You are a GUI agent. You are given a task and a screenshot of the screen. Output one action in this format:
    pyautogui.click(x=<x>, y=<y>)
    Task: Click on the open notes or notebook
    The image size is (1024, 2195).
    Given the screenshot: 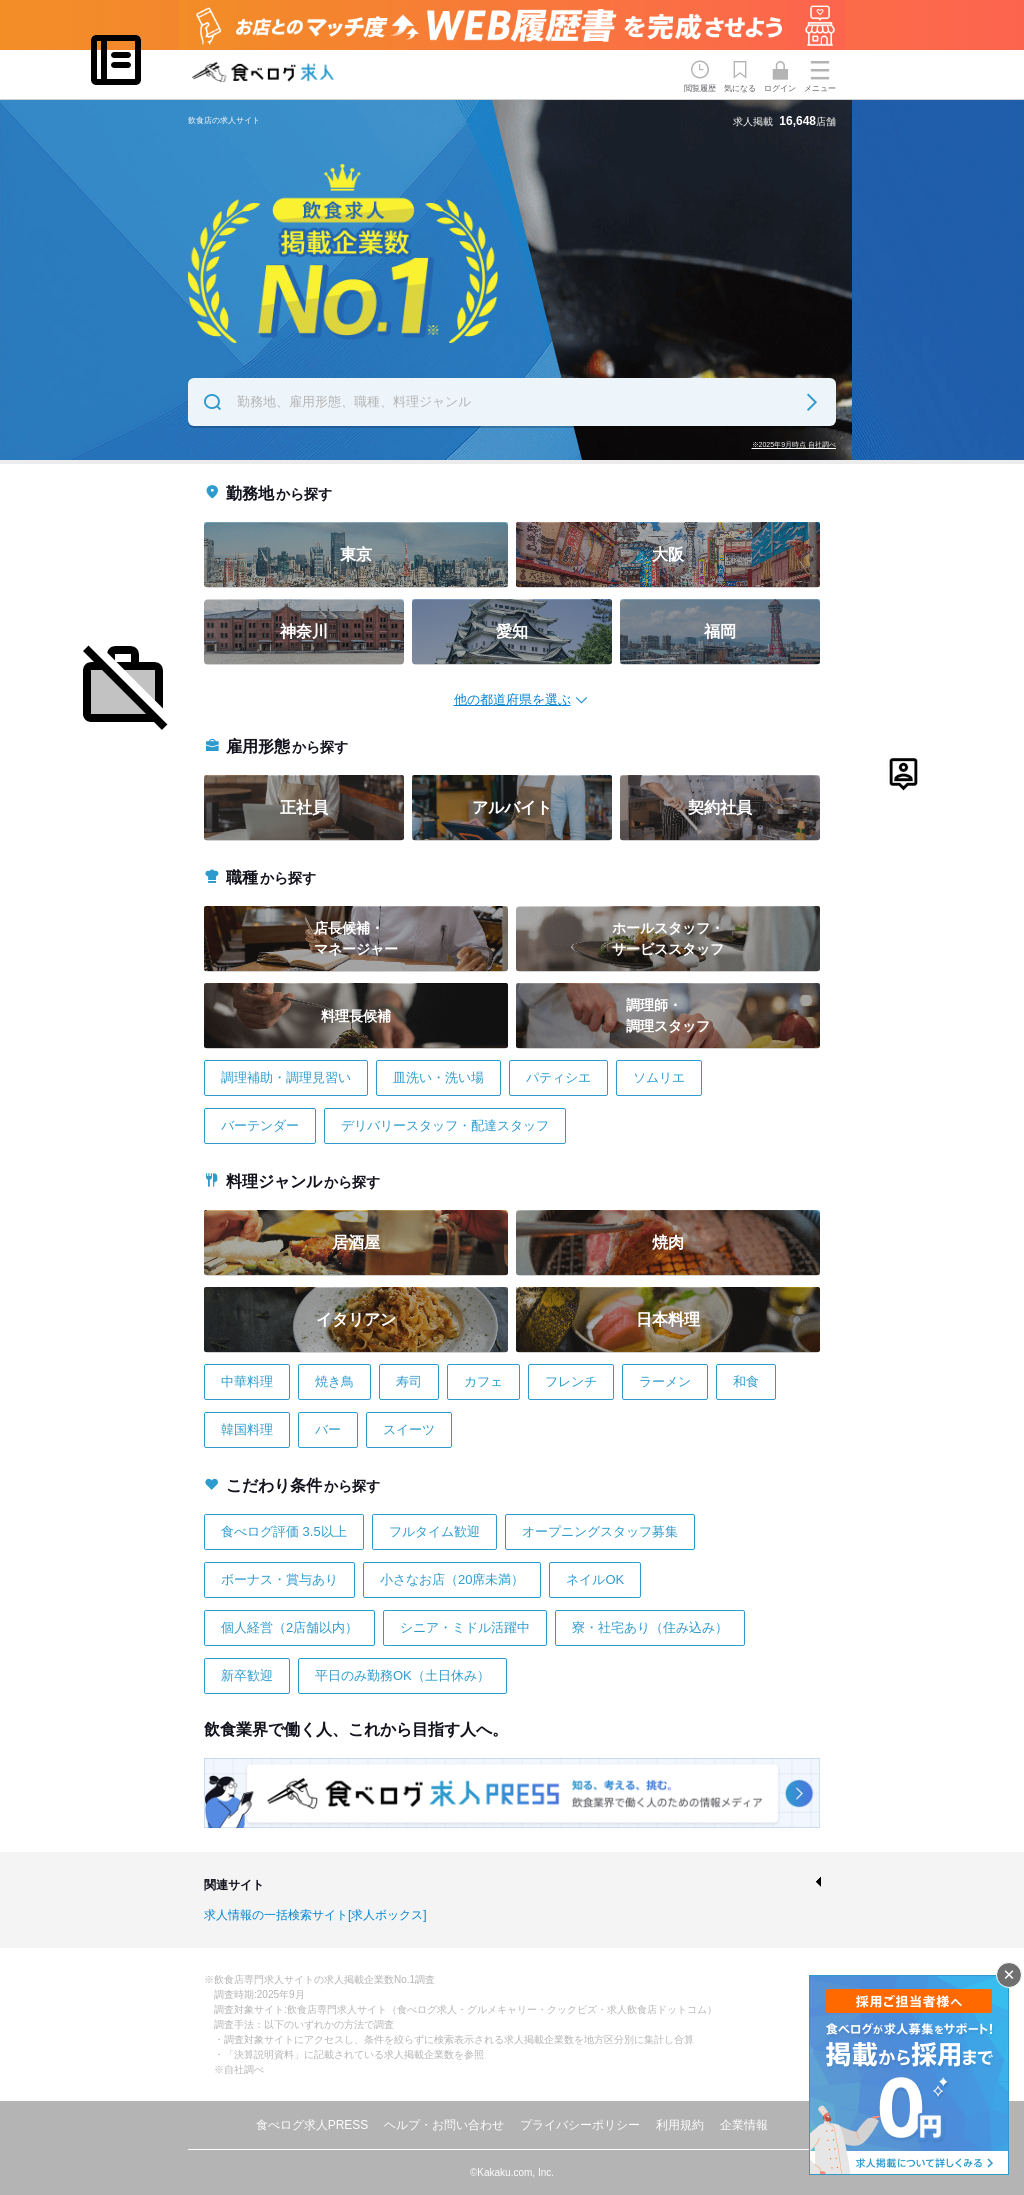 What is the action you would take?
    pyautogui.click(x=116, y=60)
    